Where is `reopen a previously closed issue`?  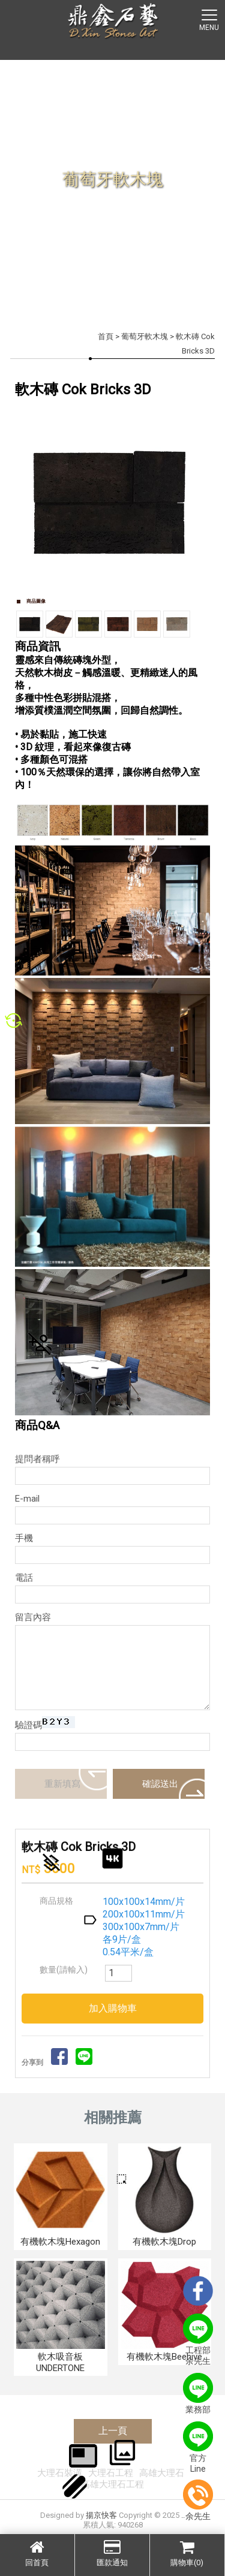 reopen a previously closed issue is located at coordinates (14, 1021).